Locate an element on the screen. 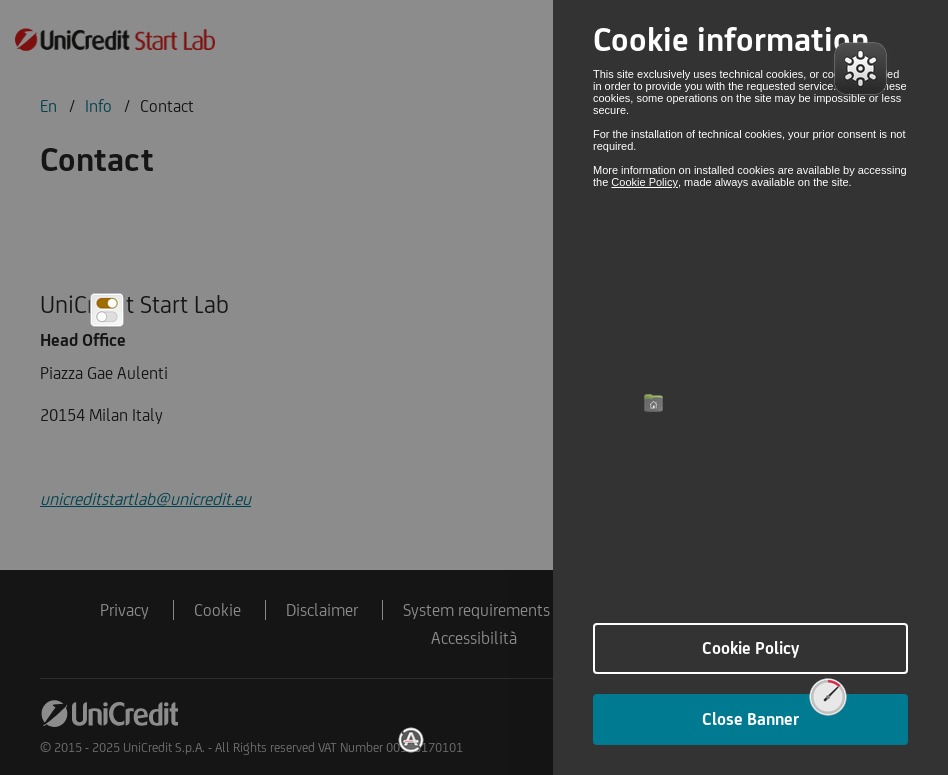 The height and width of the screenshot is (775, 948). open the software update manager is located at coordinates (411, 740).